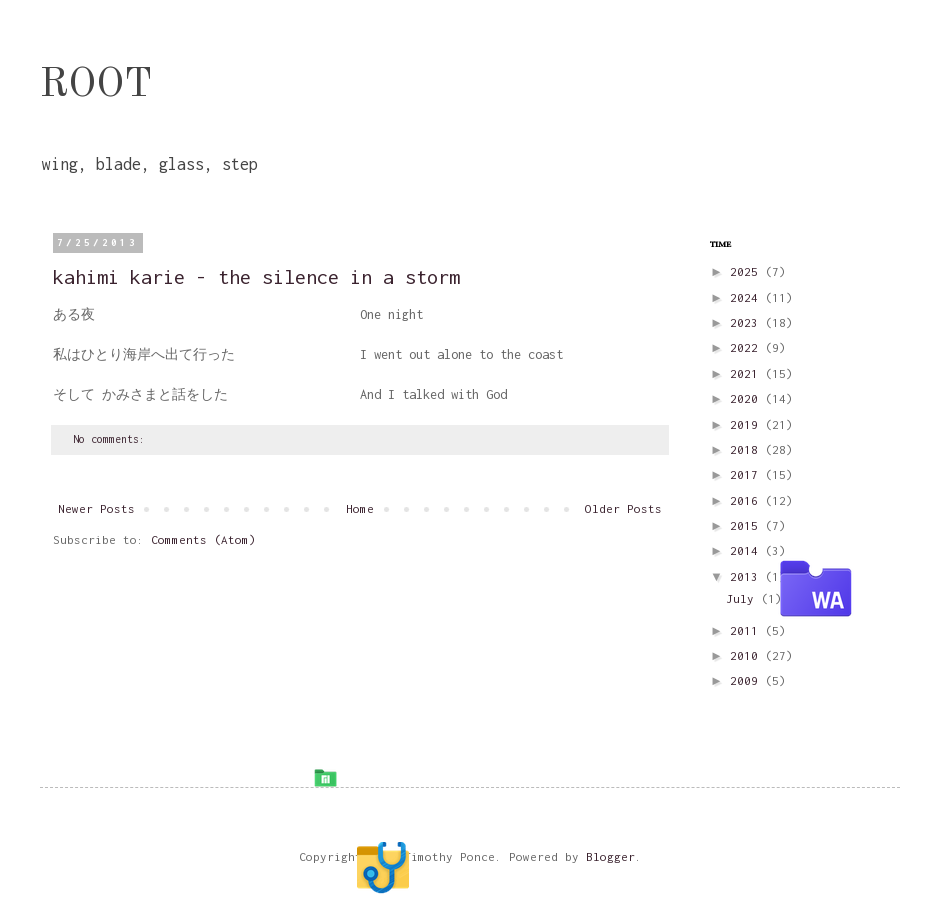  I want to click on folder containing webassembly project files, so click(815, 590).